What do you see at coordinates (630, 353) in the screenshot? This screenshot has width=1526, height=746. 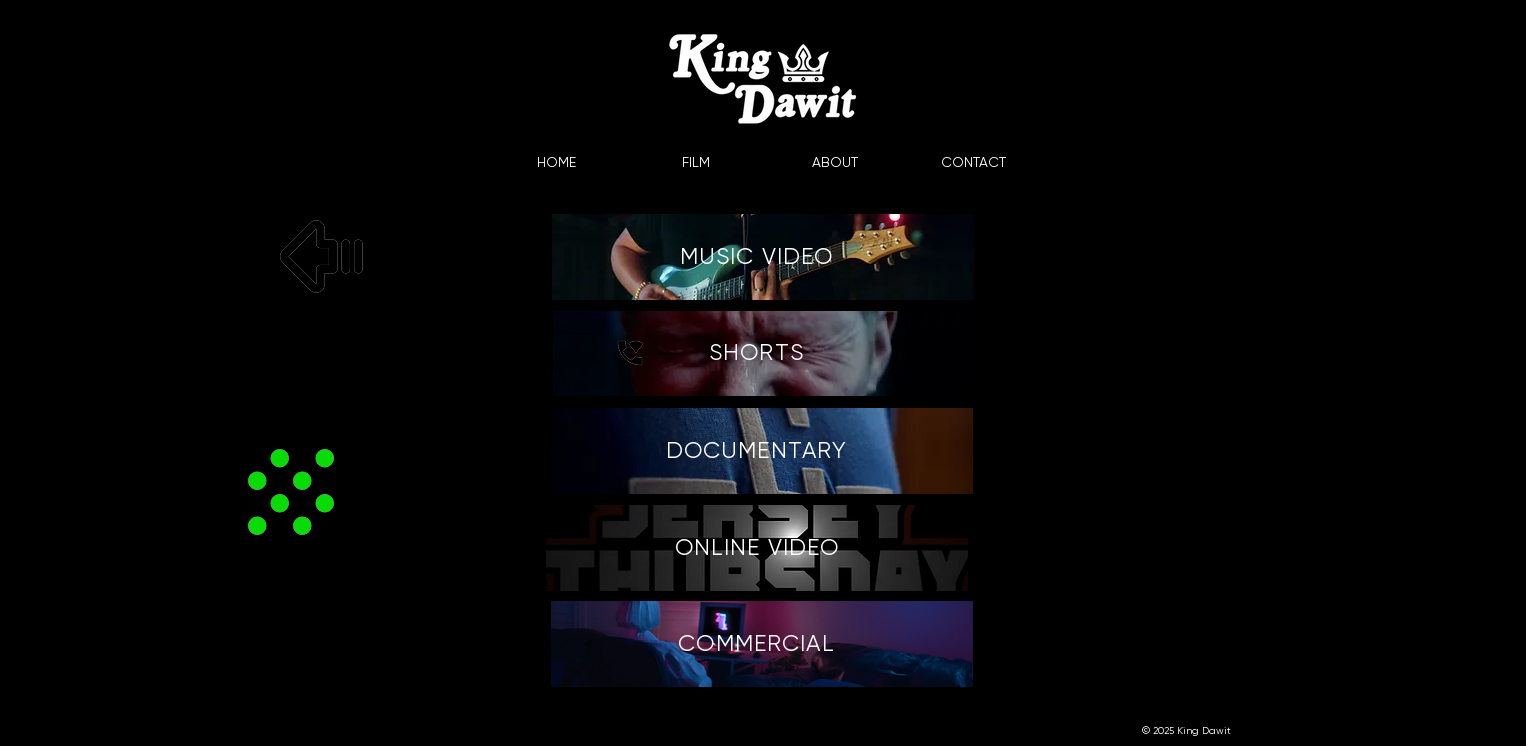 I see `enable wifi calling feature` at bounding box center [630, 353].